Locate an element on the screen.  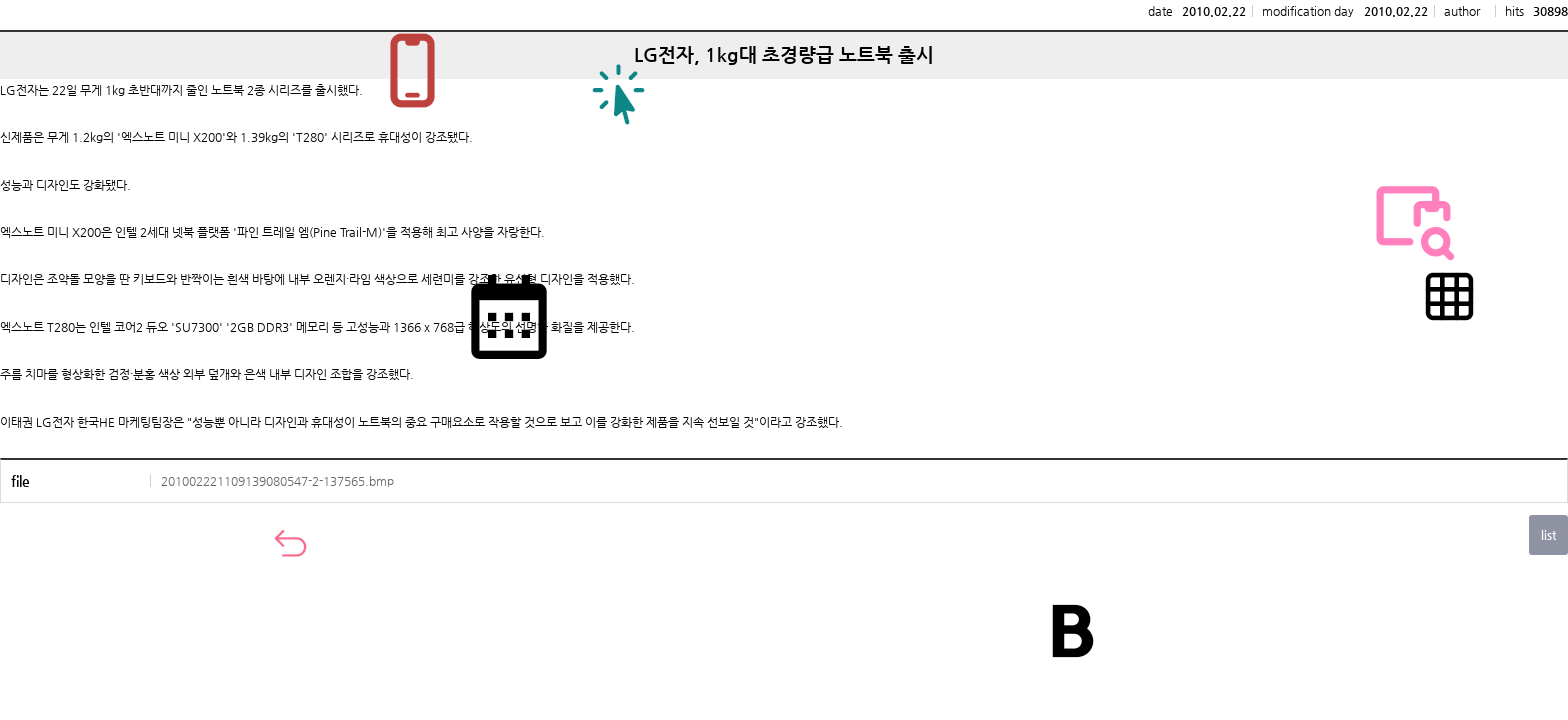
apply bold formatting to selected text is located at coordinates (1073, 631).